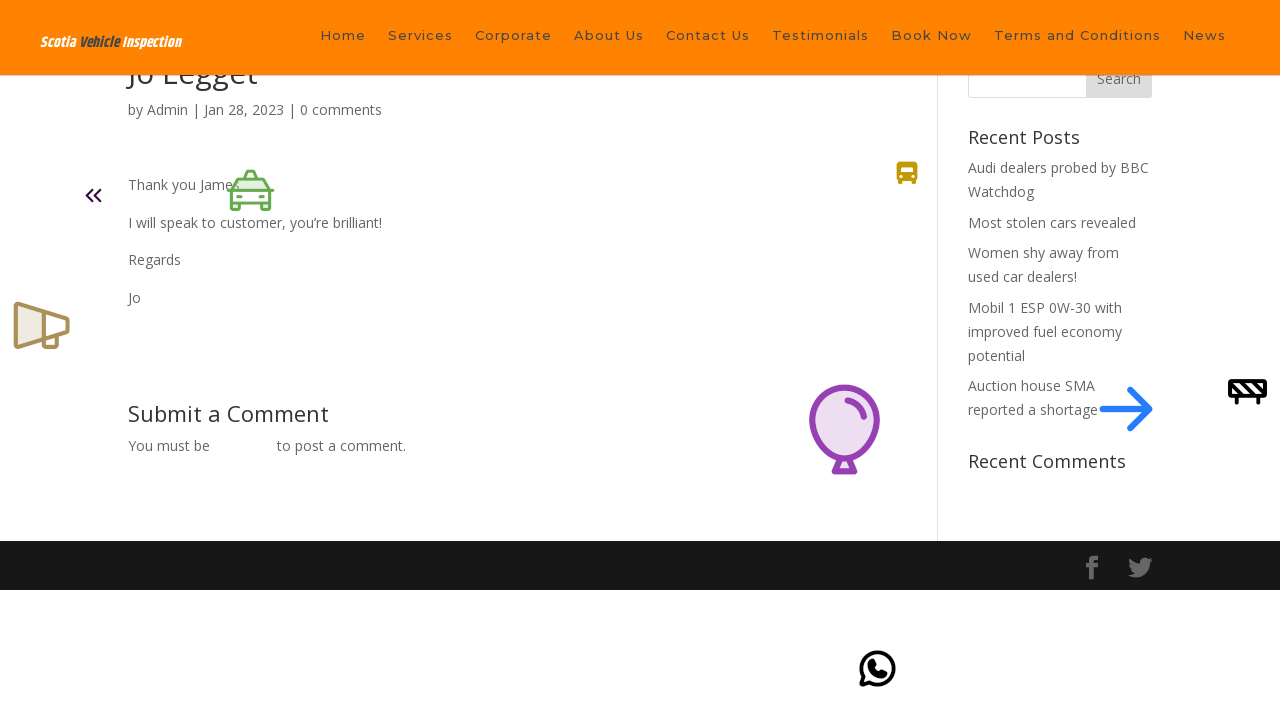 This screenshot has height=720, width=1280. What do you see at coordinates (1247, 390) in the screenshot?
I see `indicates a blocked or restricted area` at bounding box center [1247, 390].